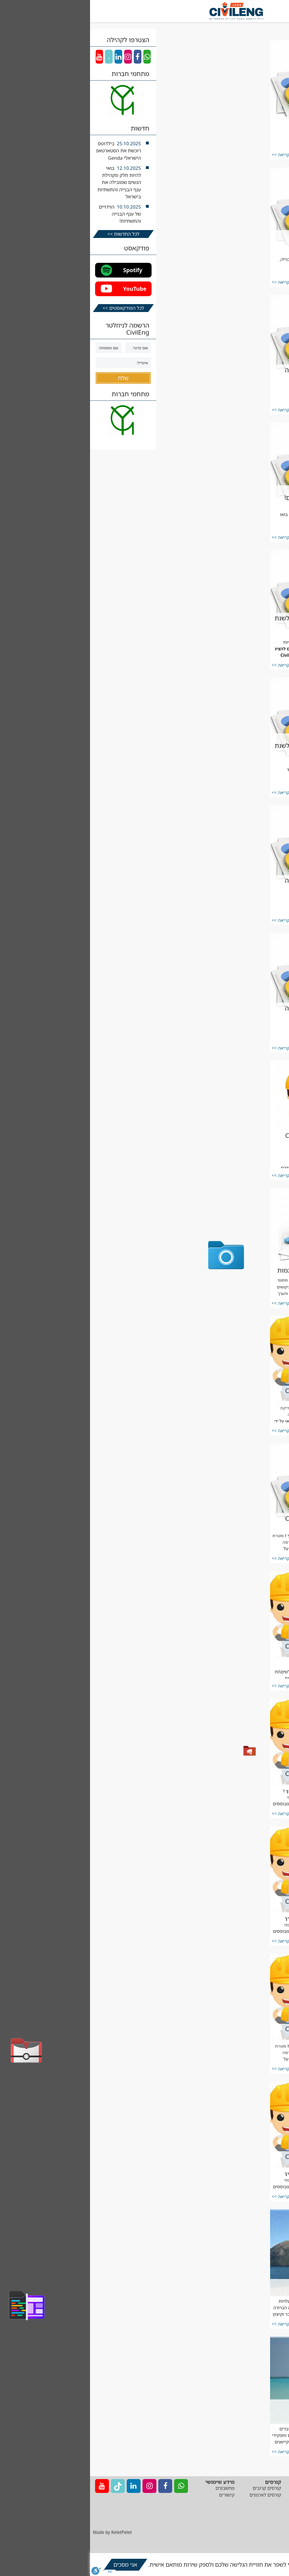 This screenshot has width=289, height=2576. Describe the element at coordinates (26, 2051) in the screenshot. I see `open folder containing pokémon timer ball assets` at that location.